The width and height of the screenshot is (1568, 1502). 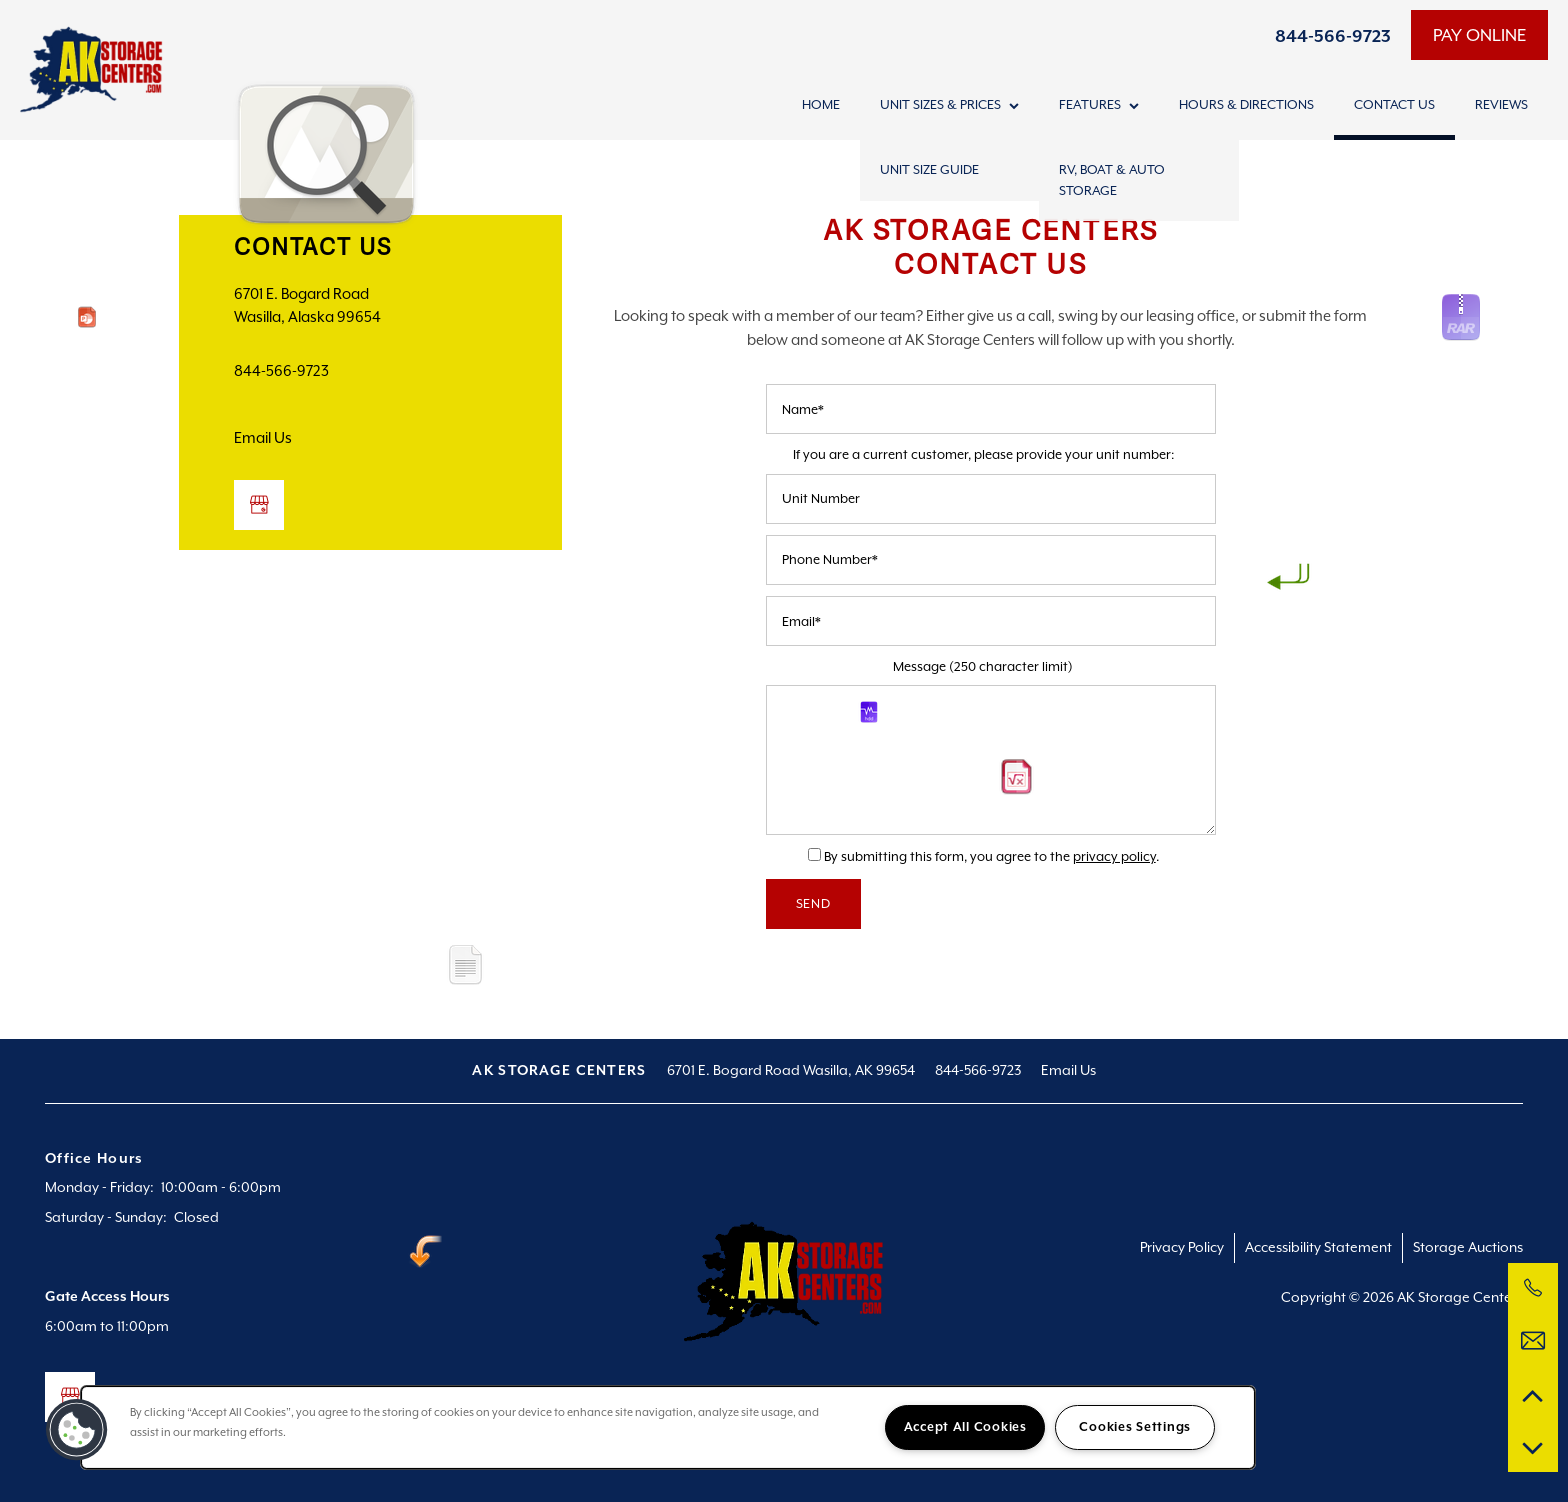 What do you see at coordinates (465, 964) in the screenshot?
I see `open a text file` at bounding box center [465, 964].